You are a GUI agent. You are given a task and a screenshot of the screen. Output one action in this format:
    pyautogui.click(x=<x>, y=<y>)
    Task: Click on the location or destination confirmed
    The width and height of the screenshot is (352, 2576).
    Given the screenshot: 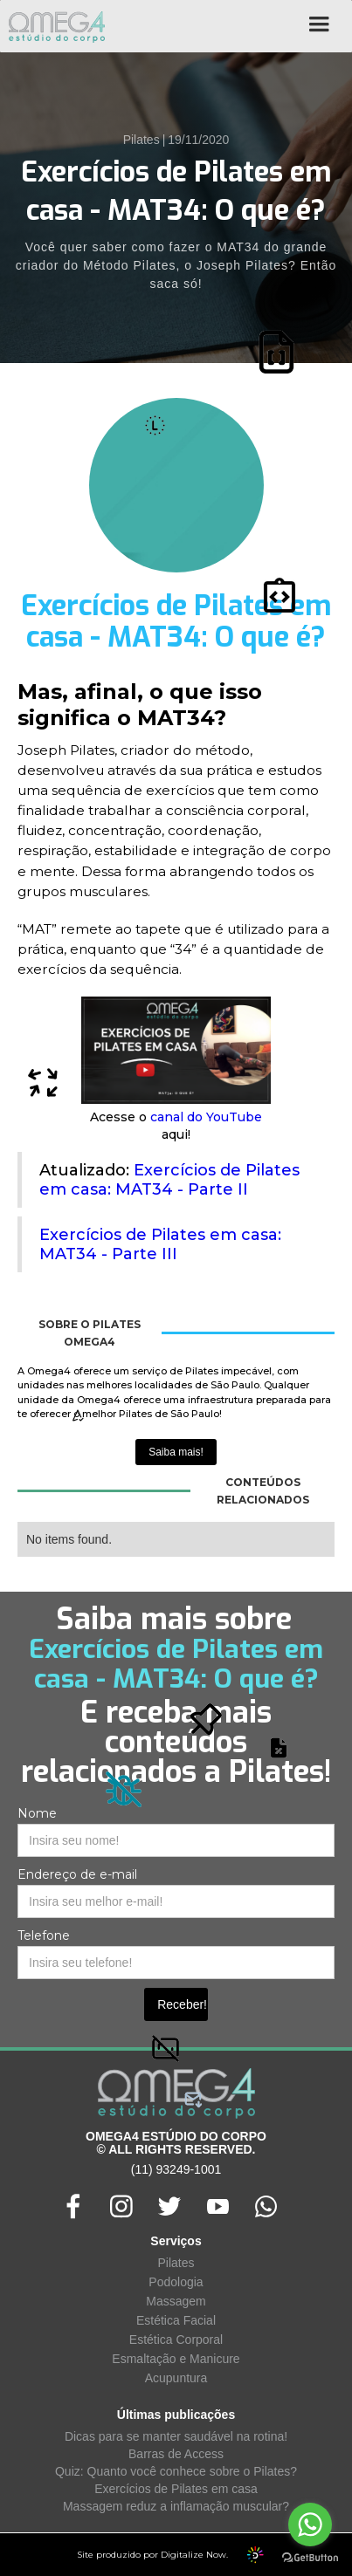 What is the action you would take?
    pyautogui.click(x=78, y=1415)
    